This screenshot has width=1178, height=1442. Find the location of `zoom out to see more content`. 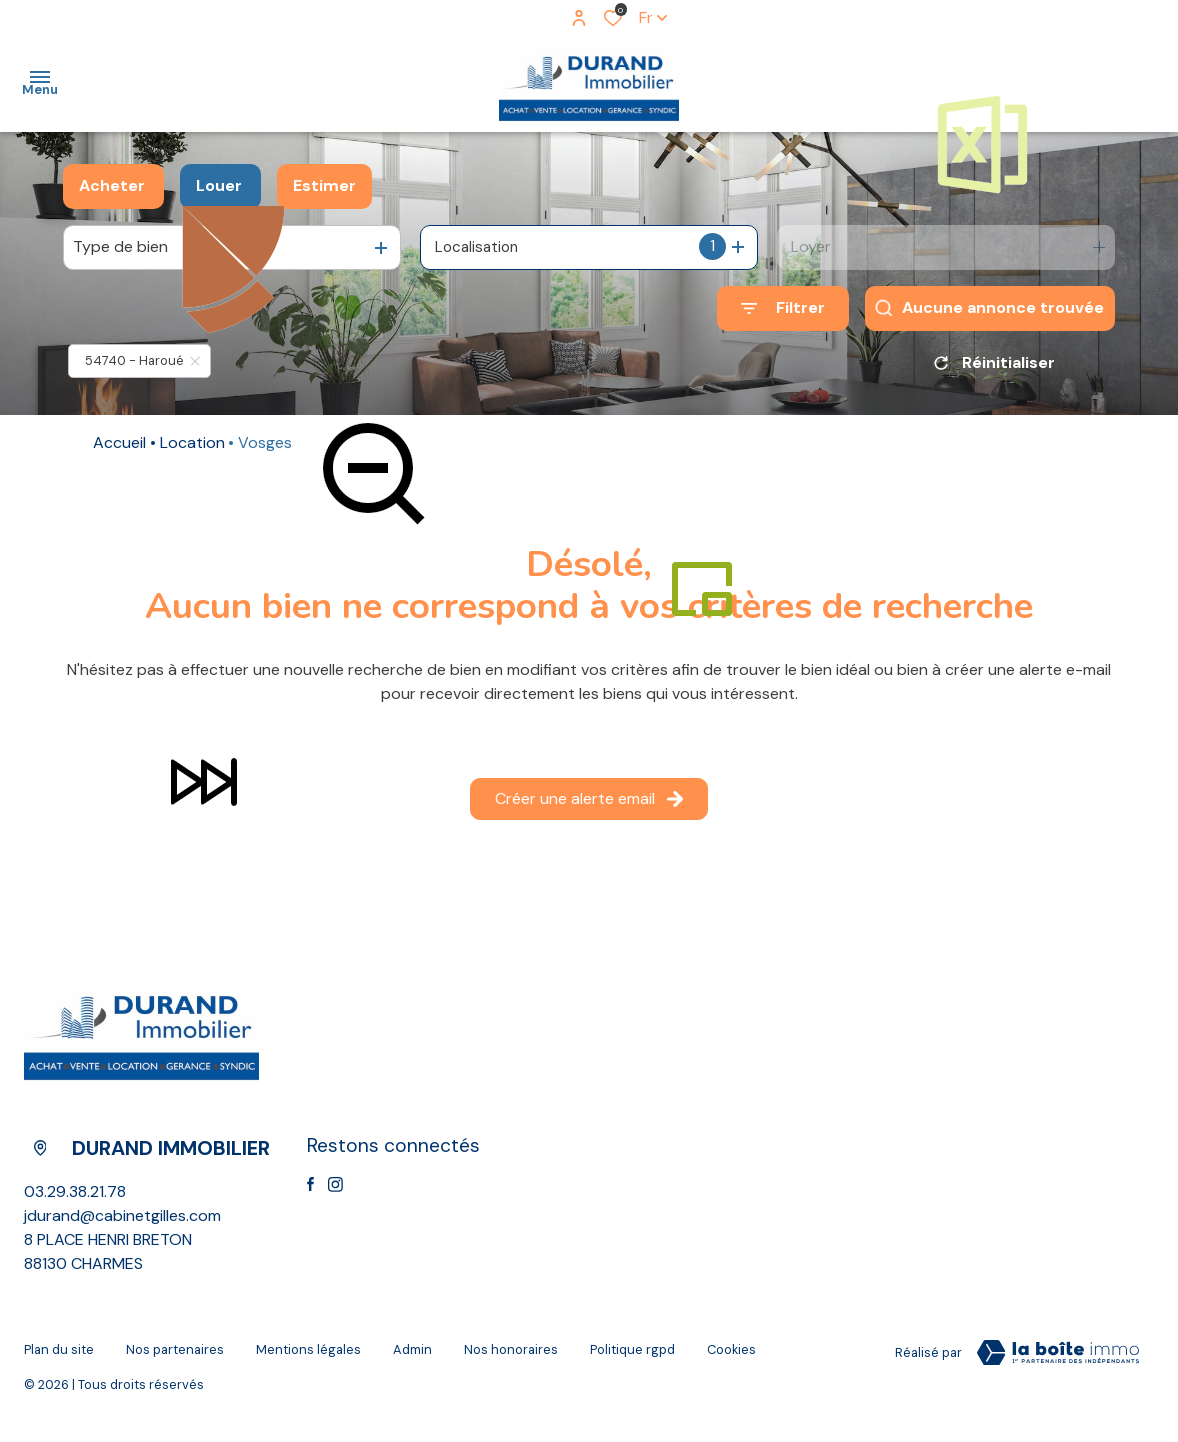

zoom out to see more content is located at coordinates (373, 473).